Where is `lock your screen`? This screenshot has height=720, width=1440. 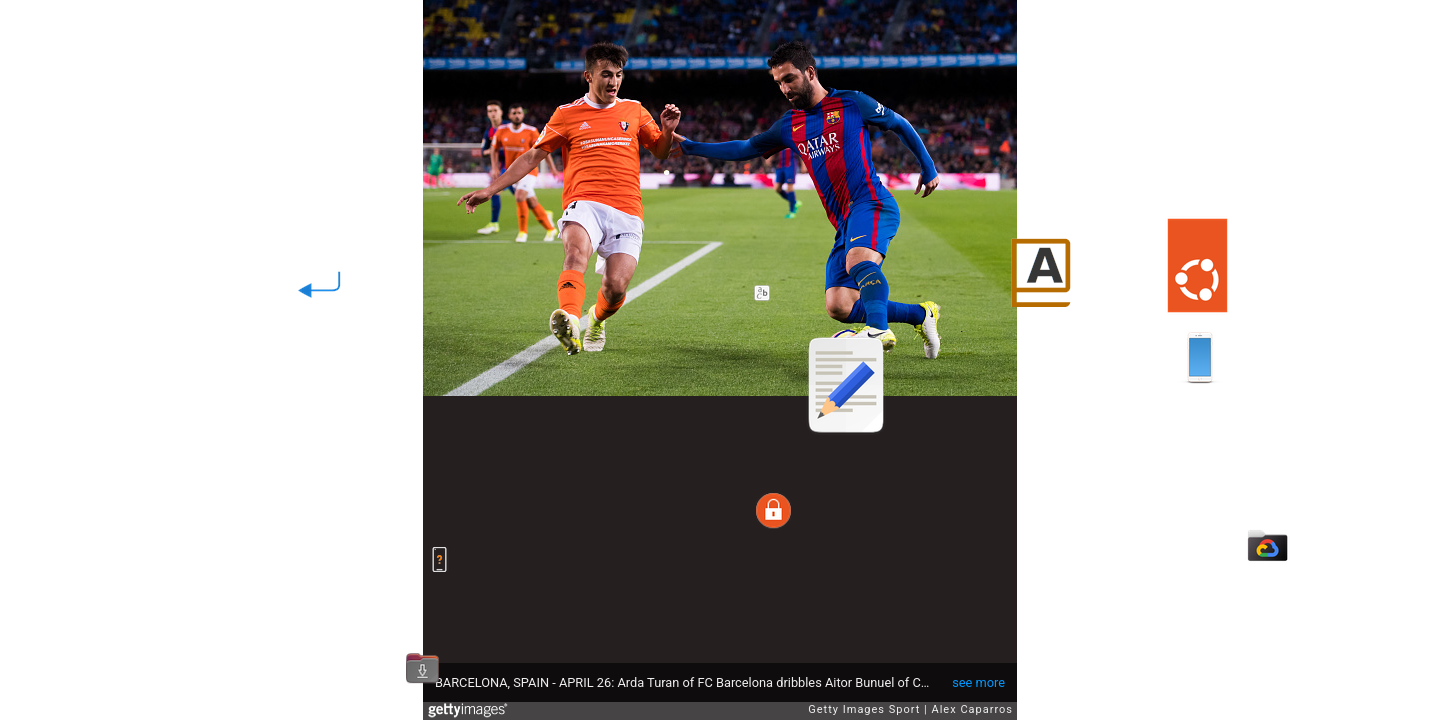 lock your screen is located at coordinates (773, 510).